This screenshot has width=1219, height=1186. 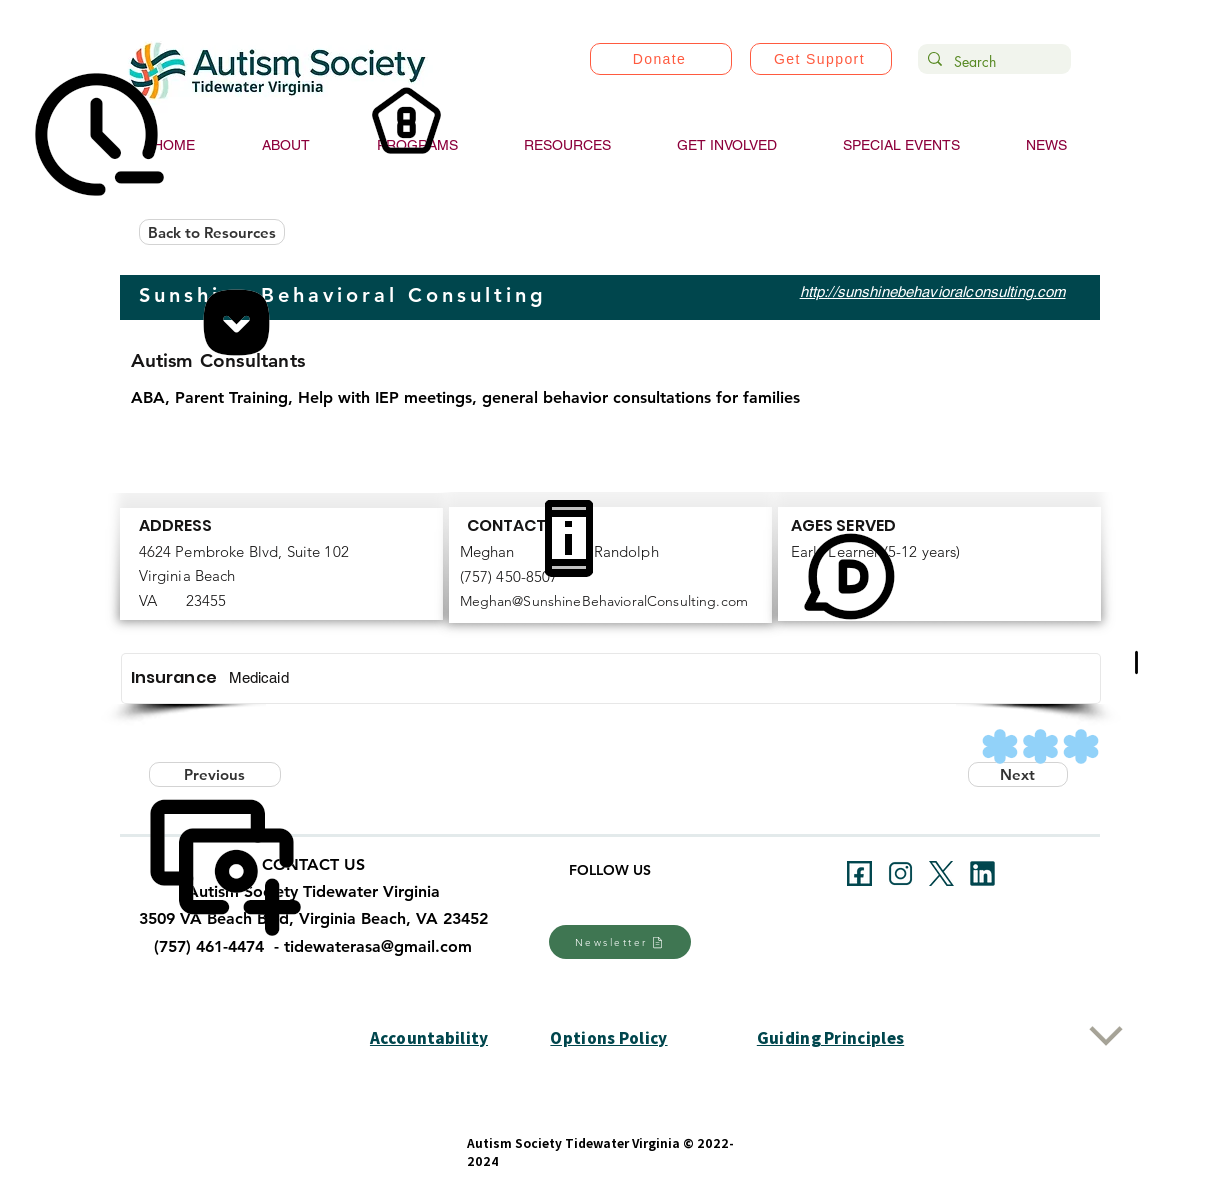 I want to click on vertical divider or separator between UI elements, so click(x=1136, y=662).